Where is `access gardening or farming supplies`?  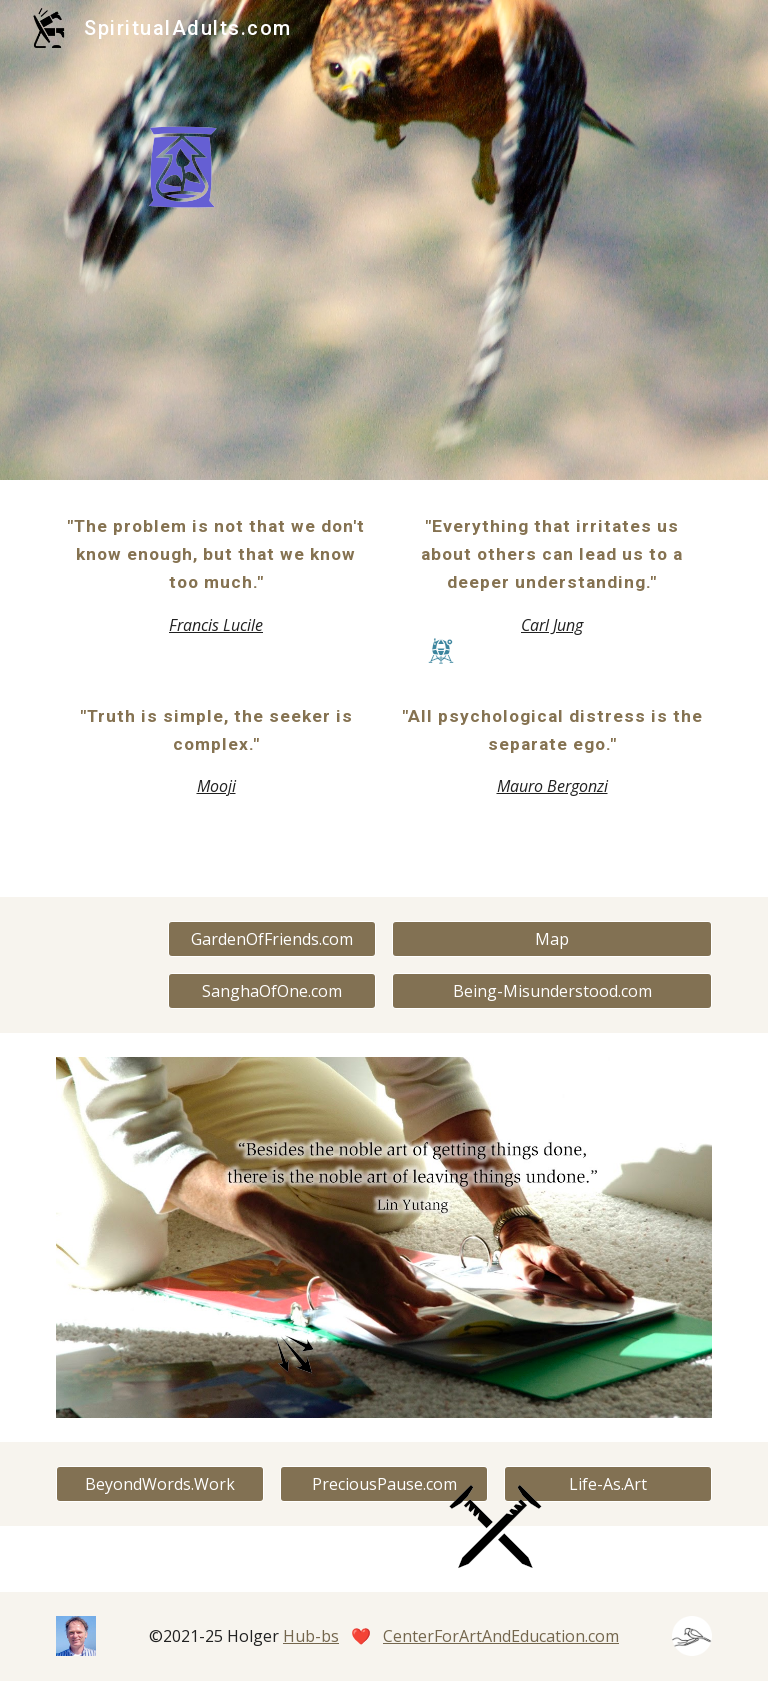
access gardening or farming supplies is located at coordinates (182, 167).